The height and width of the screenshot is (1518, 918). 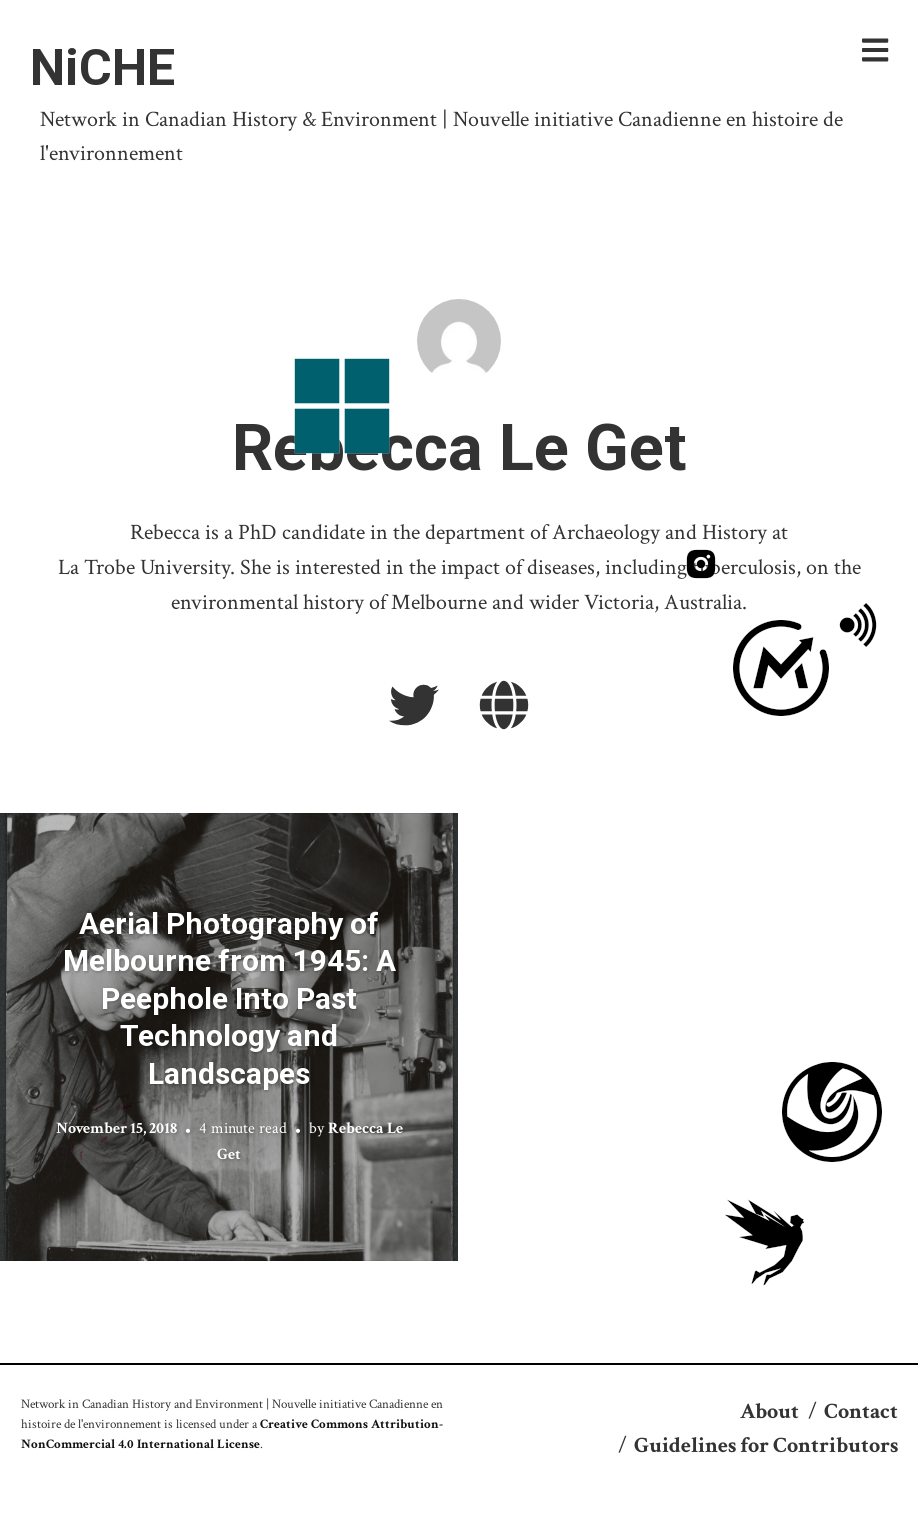 What do you see at coordinates (832, 1112) in the screenshot?
I see `open deepin desktop environment settings` at bounding box center [832, 1112].